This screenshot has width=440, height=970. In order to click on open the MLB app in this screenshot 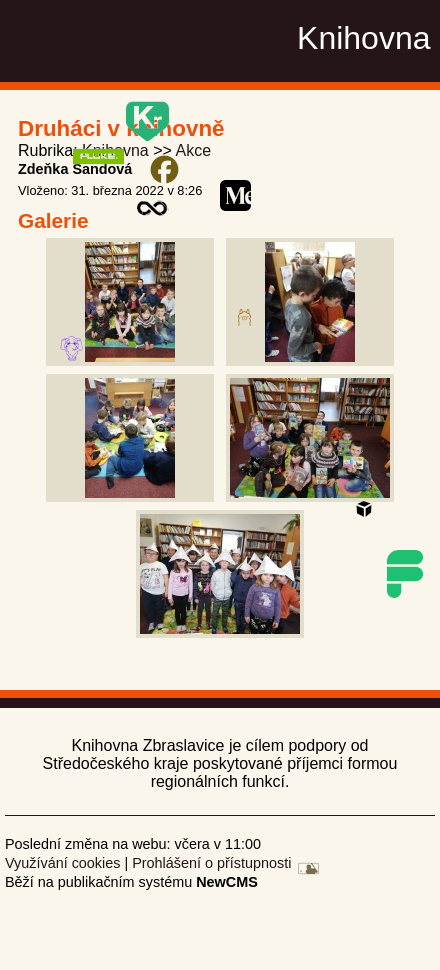, I will do `click(308, 868)`.